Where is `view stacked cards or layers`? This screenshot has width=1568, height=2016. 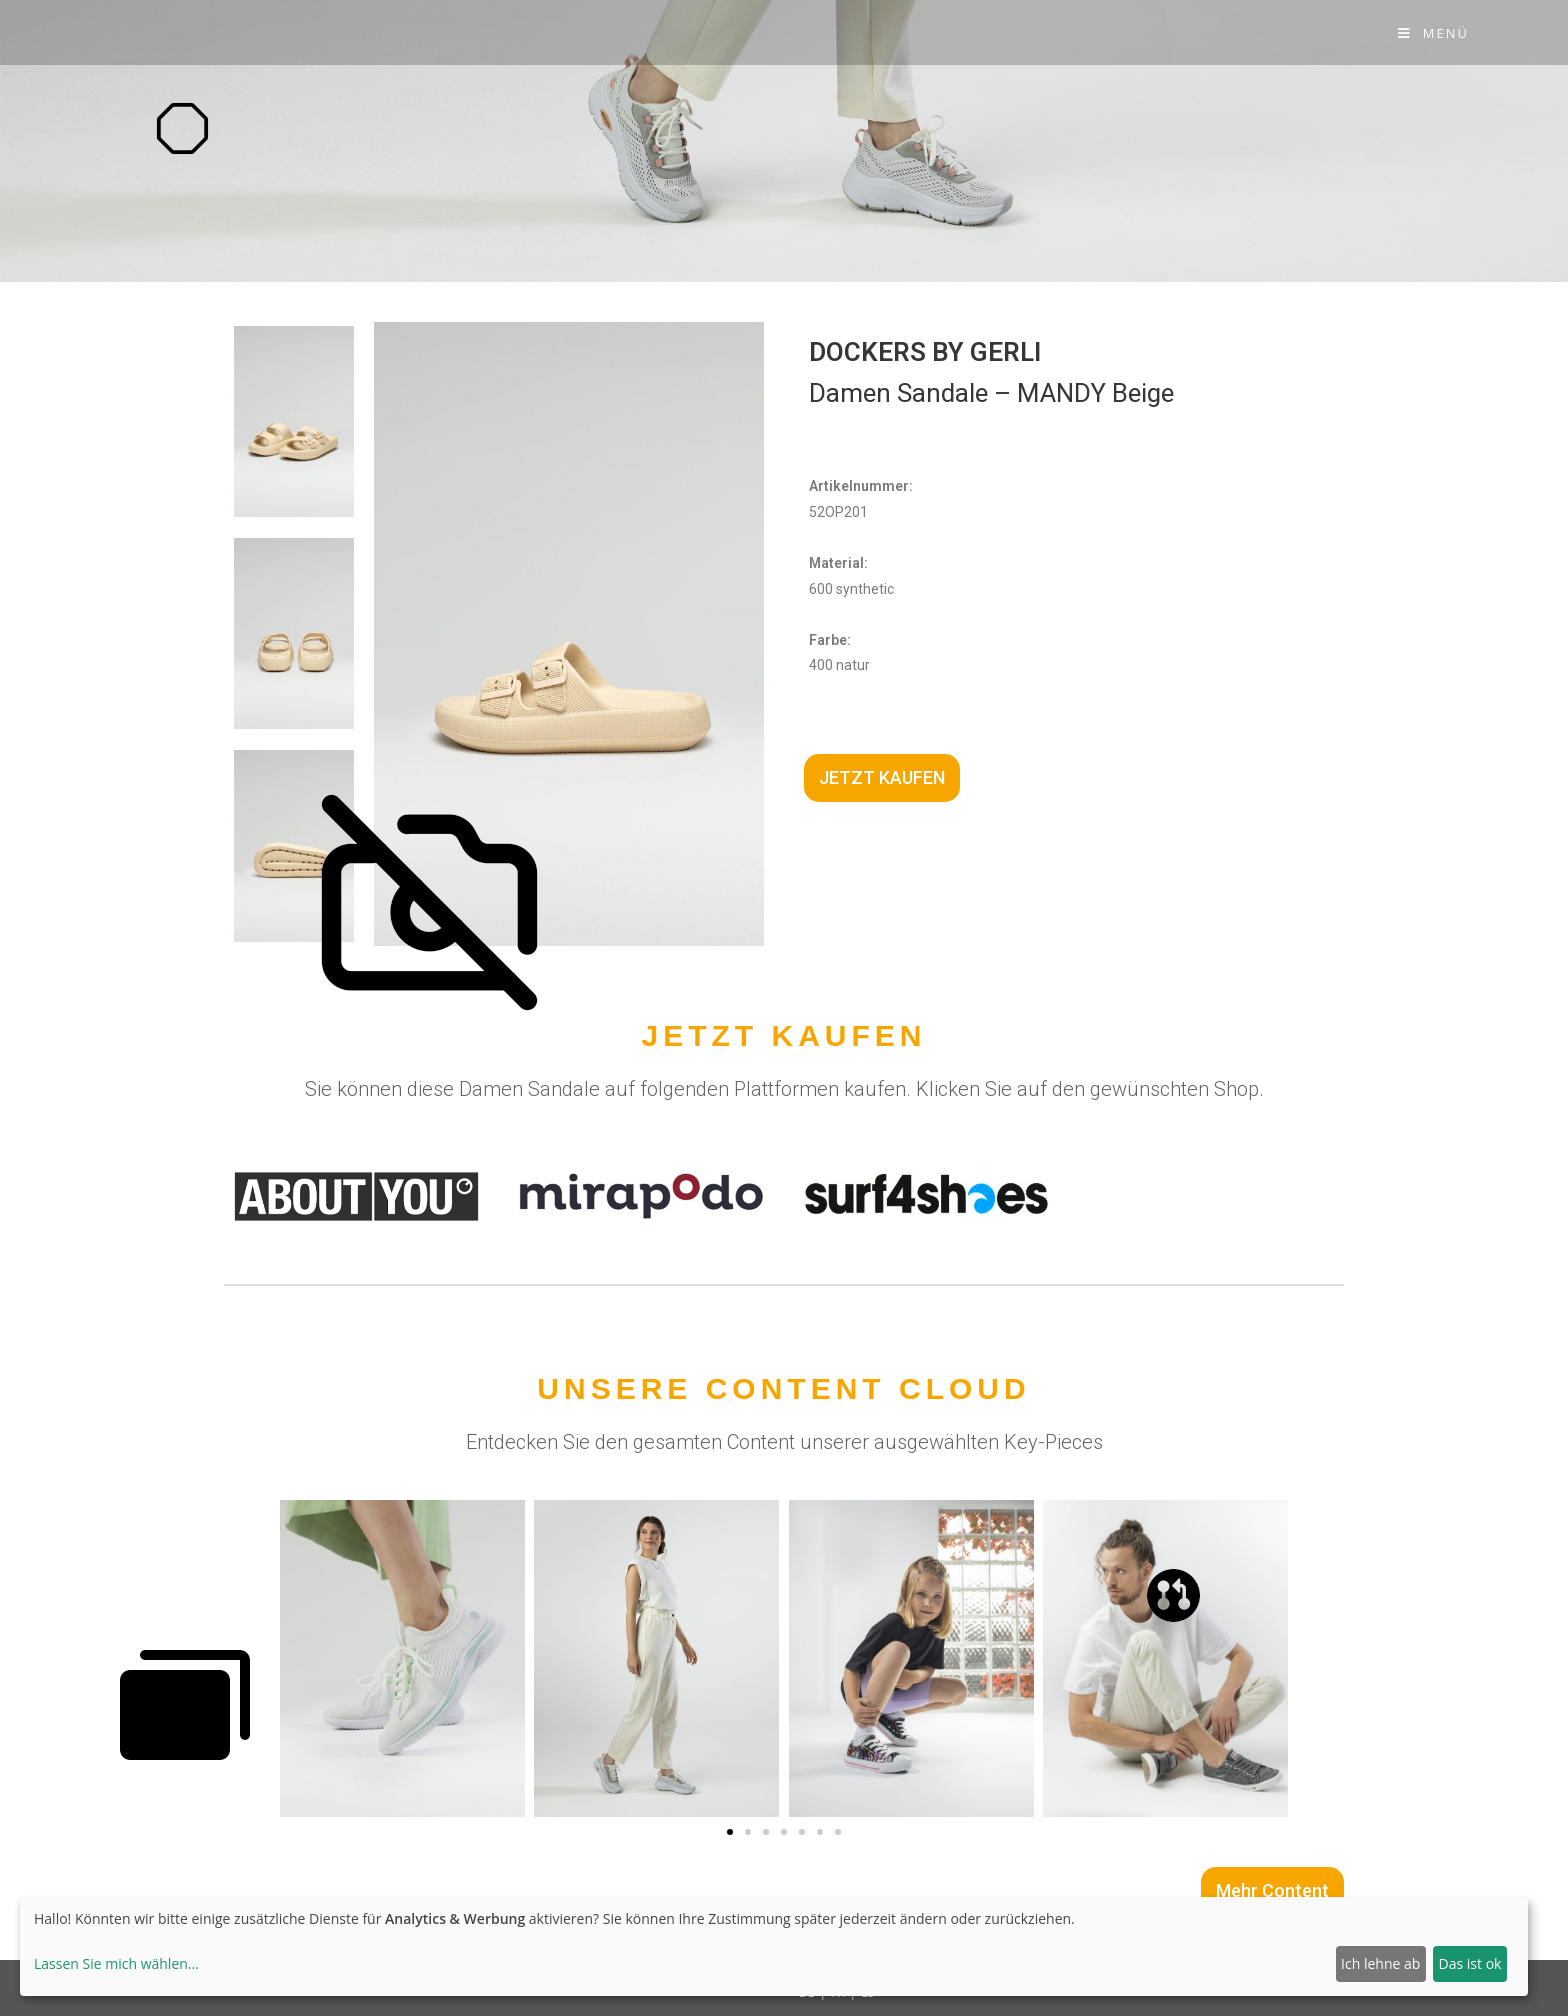
view stacked cards or layers is located at coordinates (185, 1705).